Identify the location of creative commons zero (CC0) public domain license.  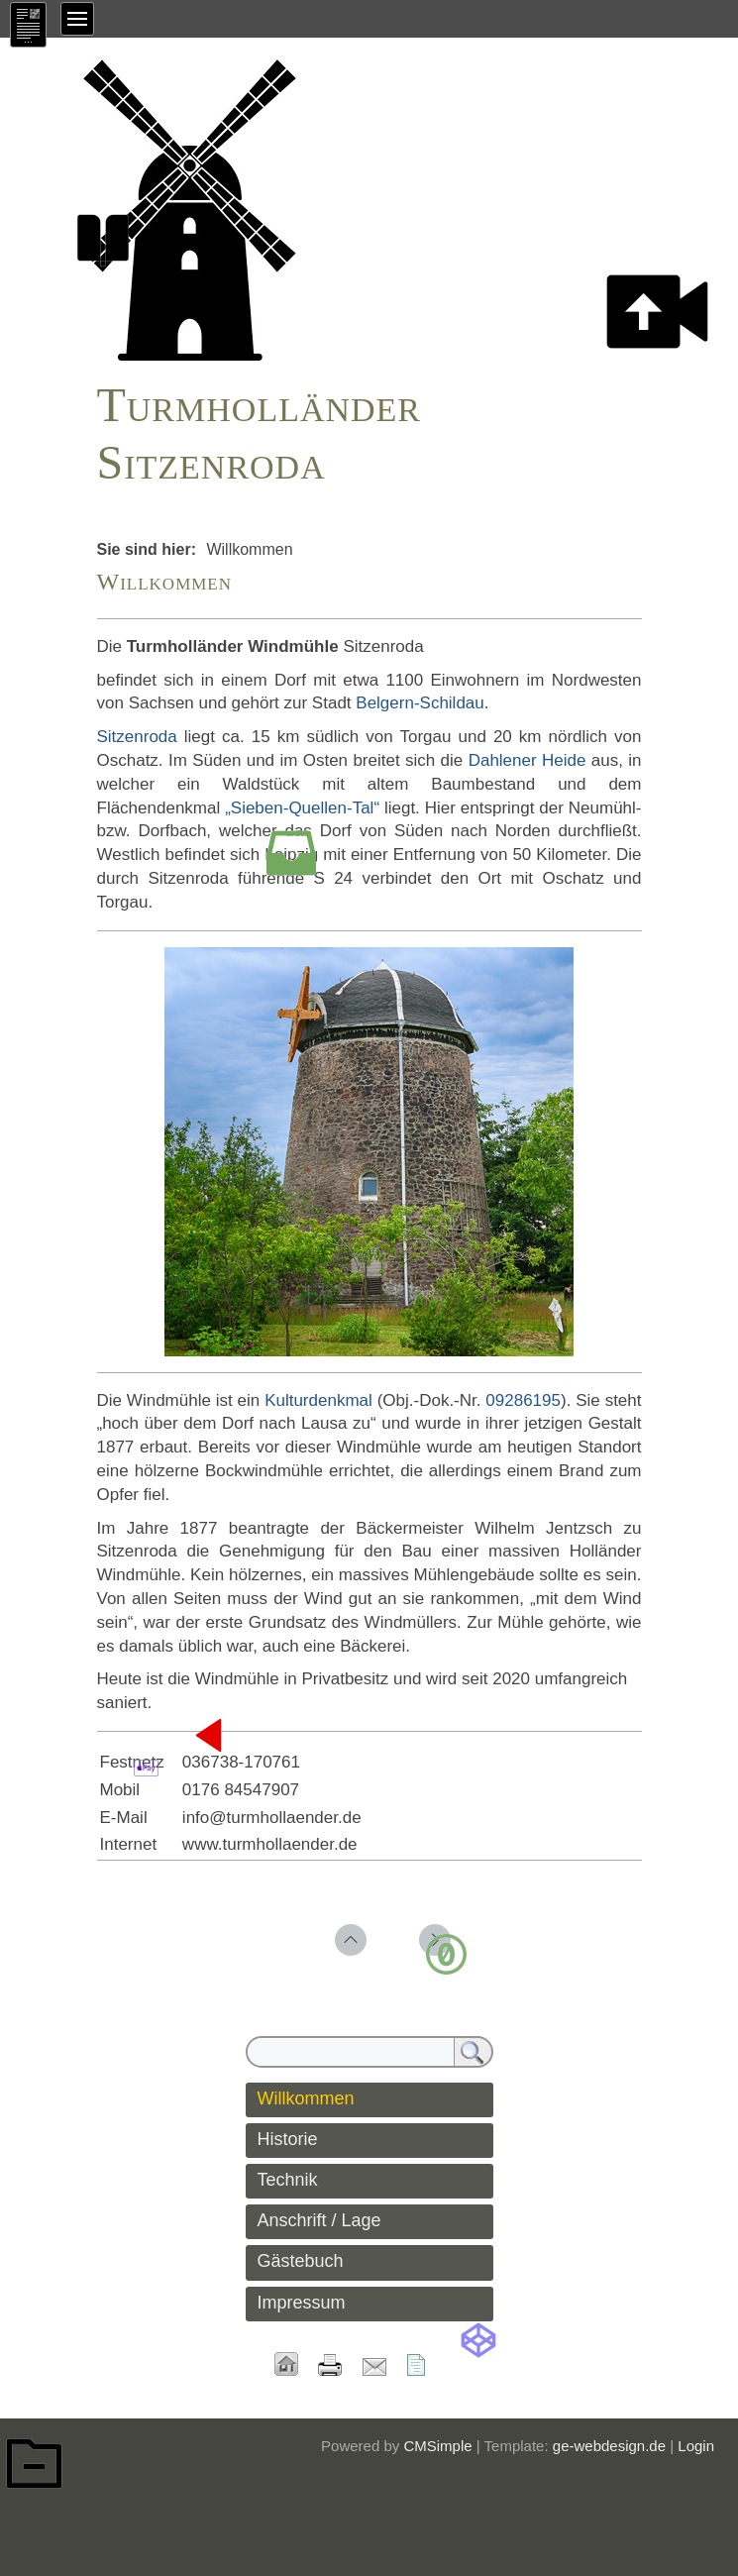
(446, 1954).